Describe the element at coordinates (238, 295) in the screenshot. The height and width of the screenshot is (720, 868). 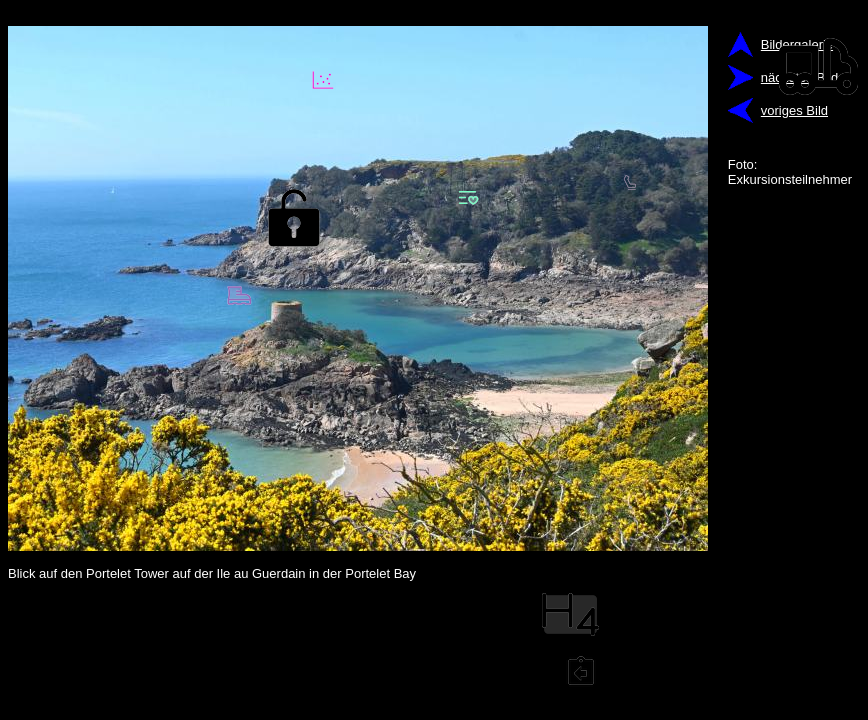
I see `footwear or shoe category` at that location.